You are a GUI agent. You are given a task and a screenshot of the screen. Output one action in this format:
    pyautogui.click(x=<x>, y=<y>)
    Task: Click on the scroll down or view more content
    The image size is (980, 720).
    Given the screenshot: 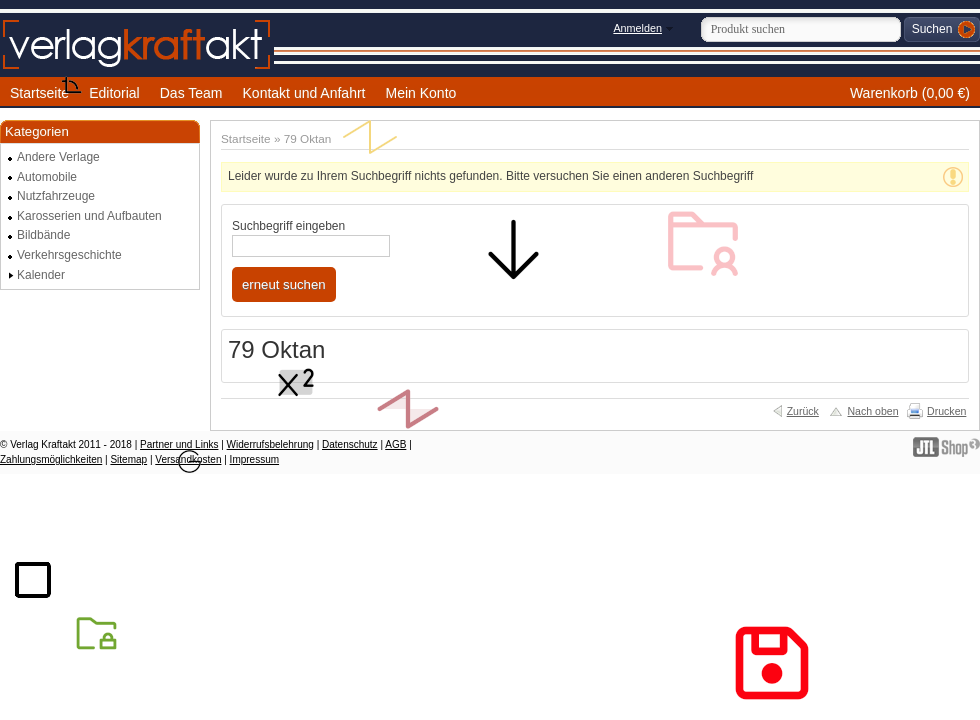 What is the action you would take?
    pyautogui.click(x=513, y=249)
    